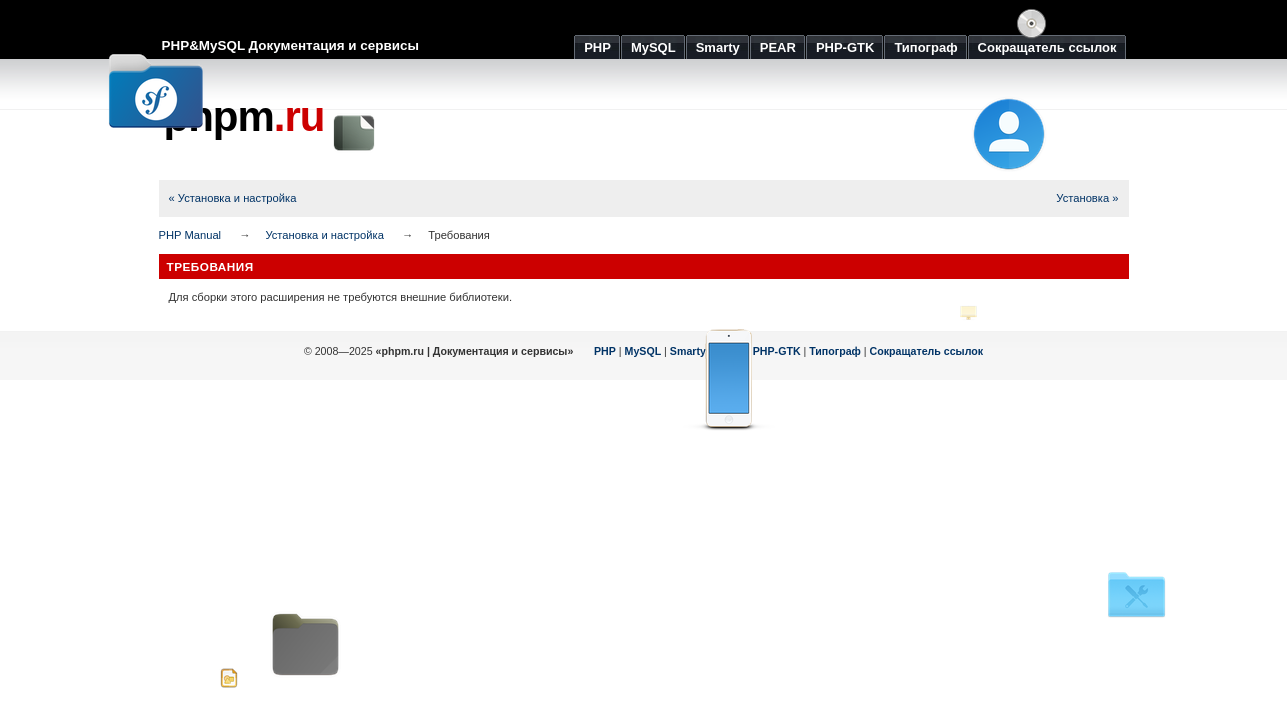 This screenshot has width=1287, height=720. I want to click on open a vector graphics document, so click(229, 678).